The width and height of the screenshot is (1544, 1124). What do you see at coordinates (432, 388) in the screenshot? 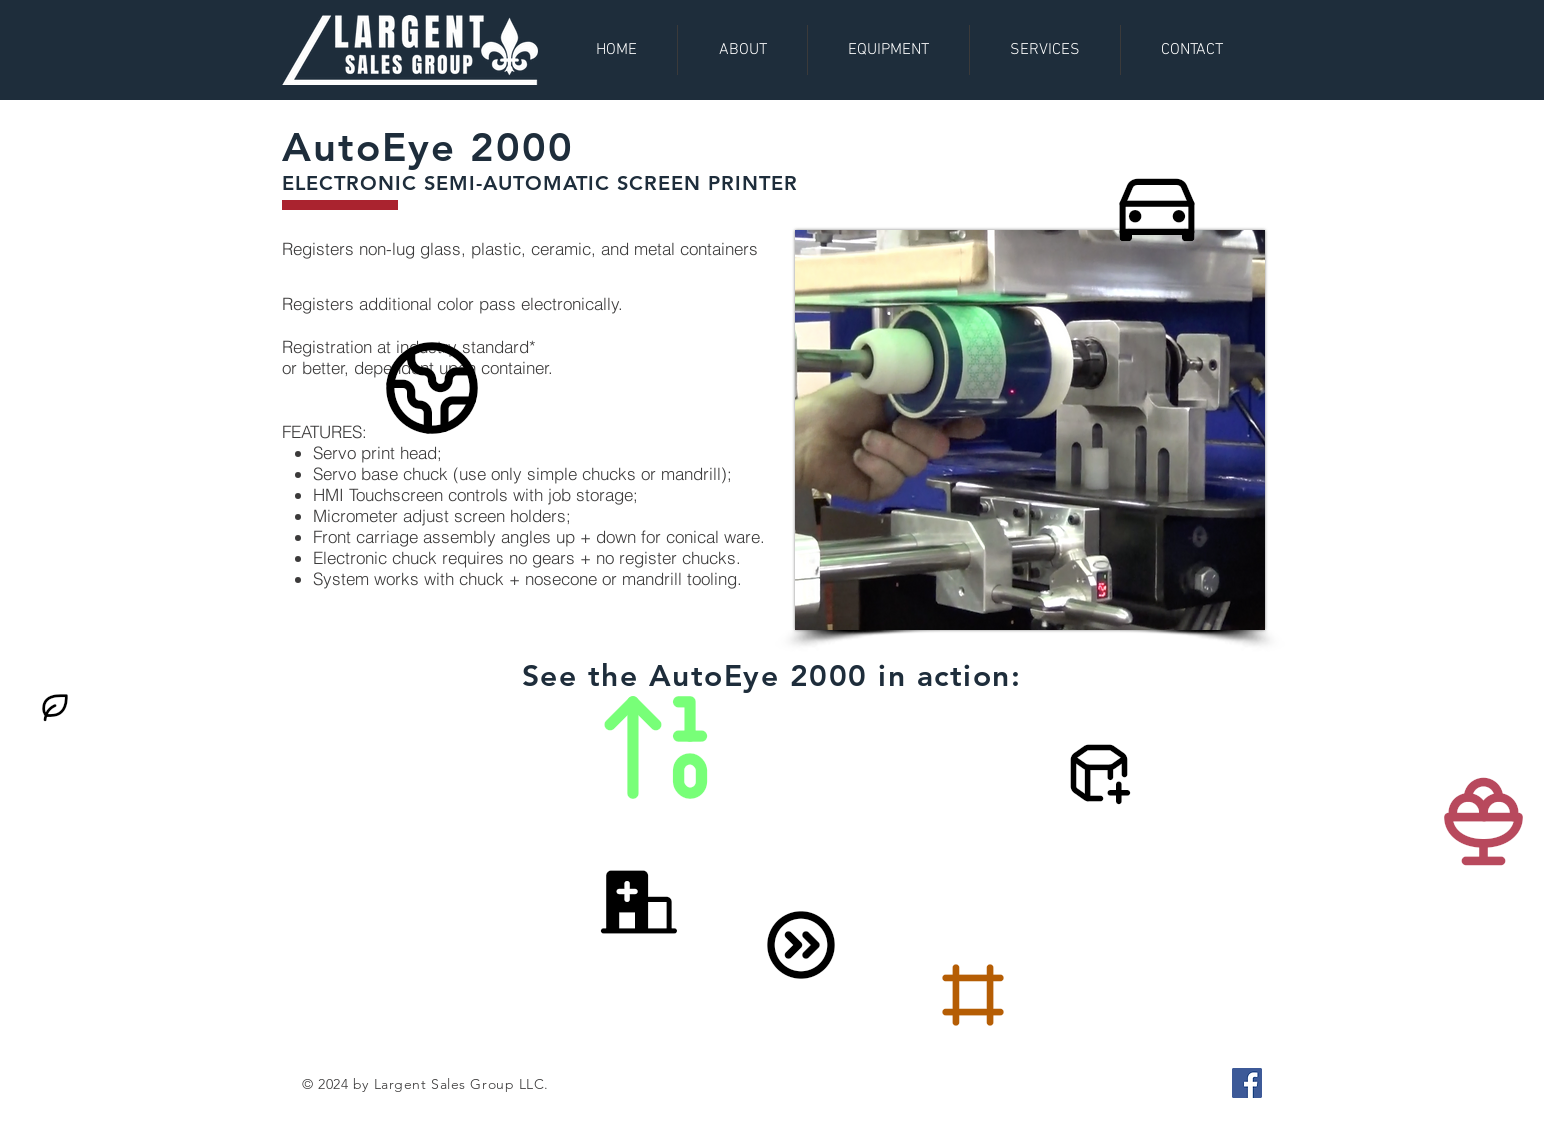
I see `switch to global or worldwide view` at bounding box center [432, 388].